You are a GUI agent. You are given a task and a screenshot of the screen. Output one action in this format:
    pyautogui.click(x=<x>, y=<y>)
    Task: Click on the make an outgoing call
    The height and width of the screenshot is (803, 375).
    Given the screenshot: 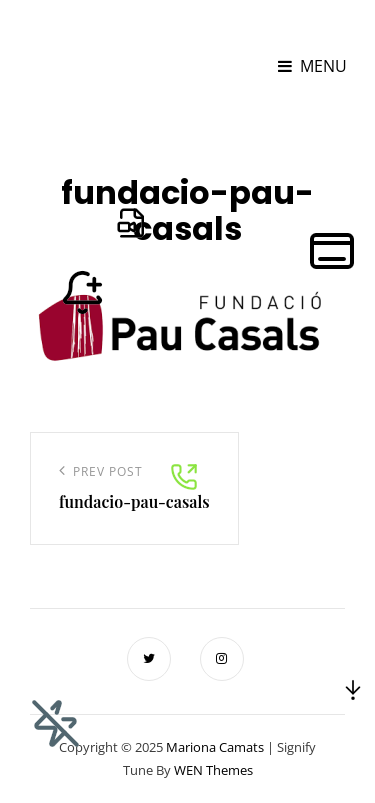 What is the action you would take?
    pyautogui.click(x=184, y=477)
    